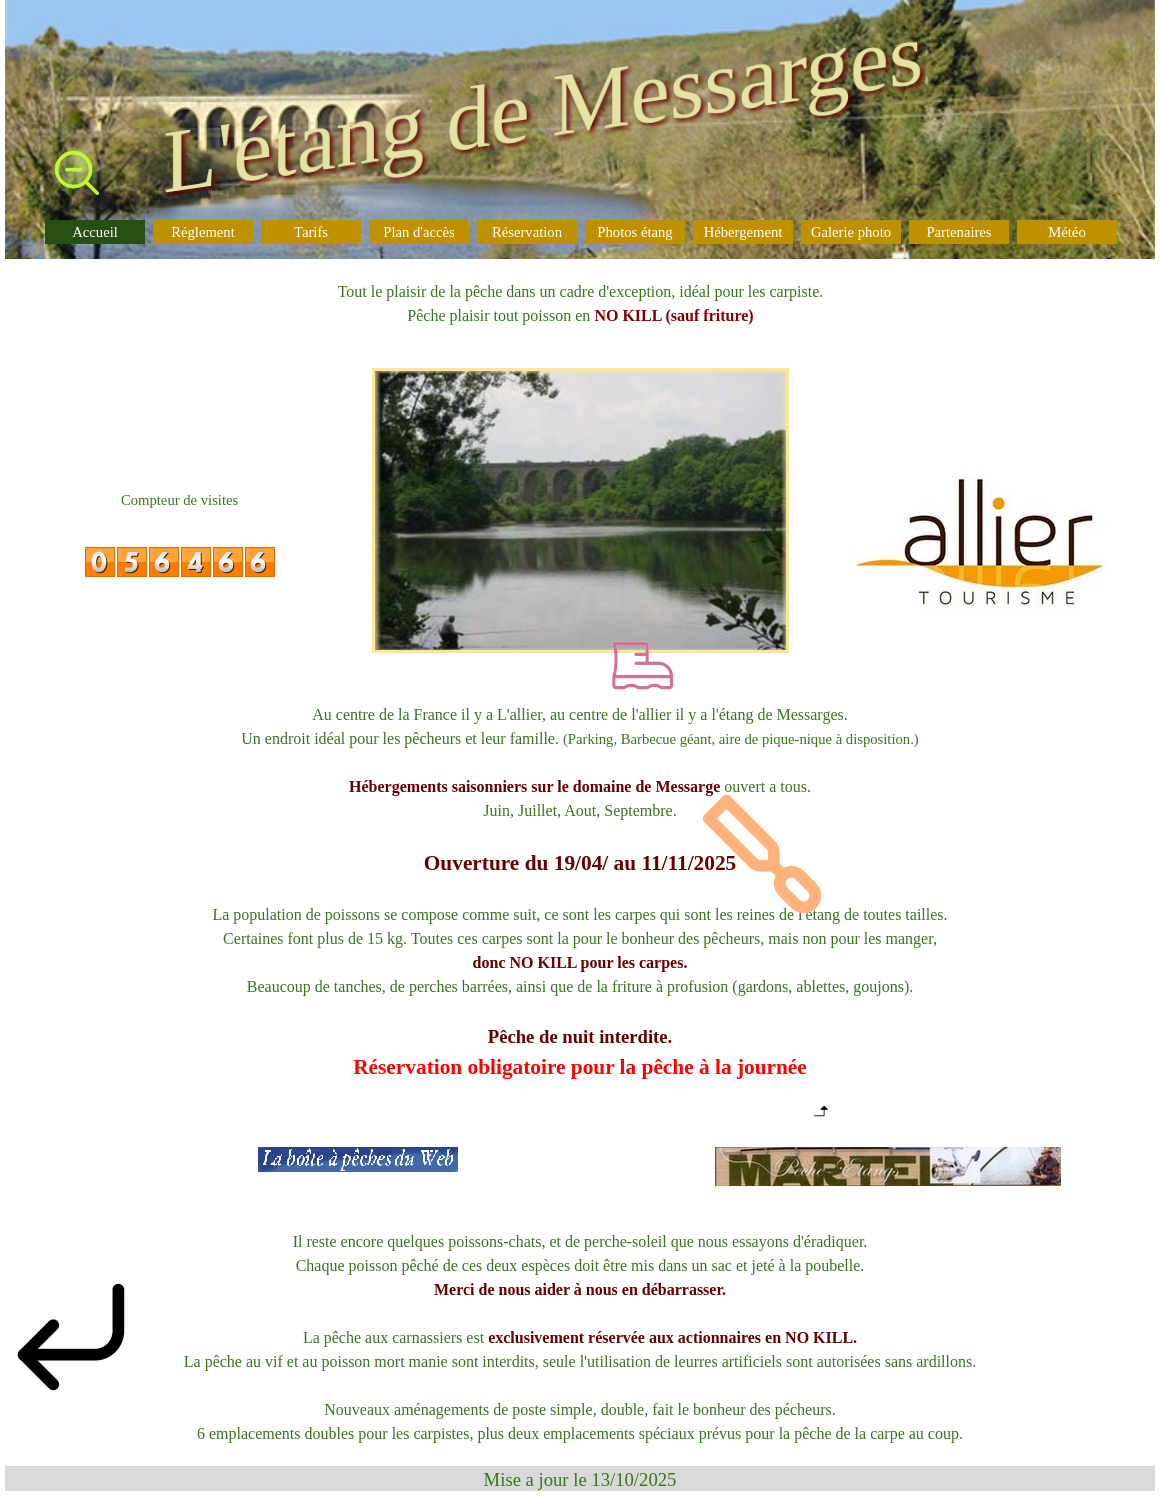 The image size is (1160, 1496). Describe the element at coordinates (640, 665) in the screenshot. I see `select footwear or boot category` at that location.